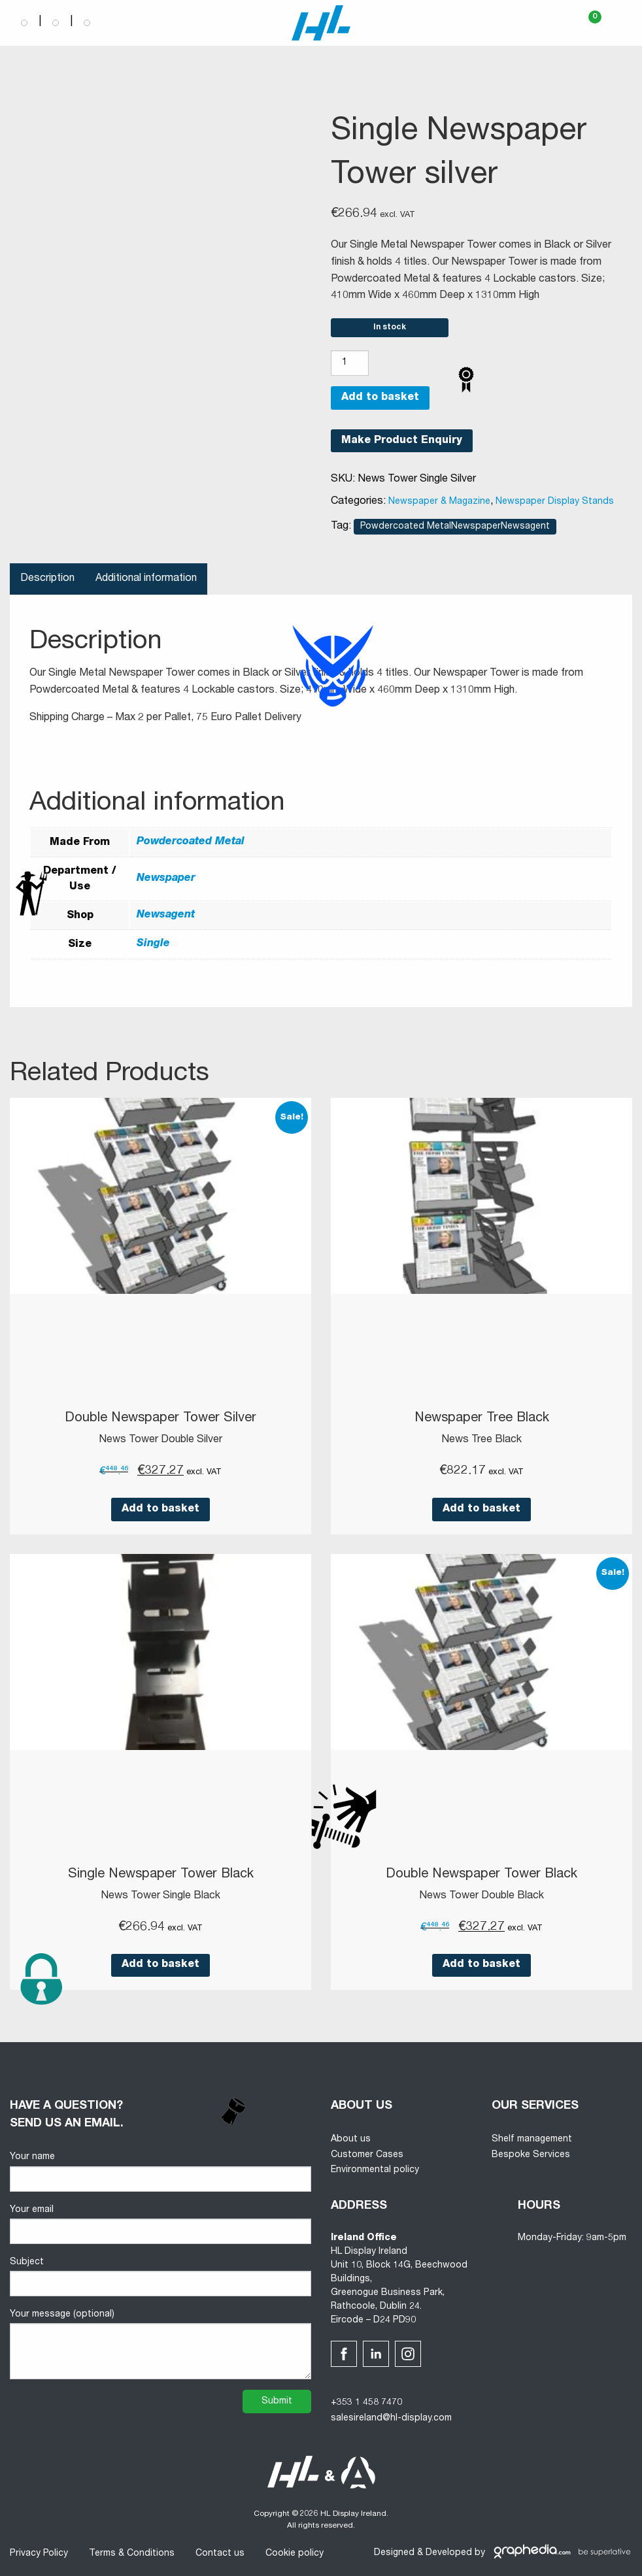 Image resolution: width=642 pixels, height=2576 pixels. Describe the element at coordinates (233, 2111) in the screenshot. I see `celebrate an achievement or milestone` at that location.